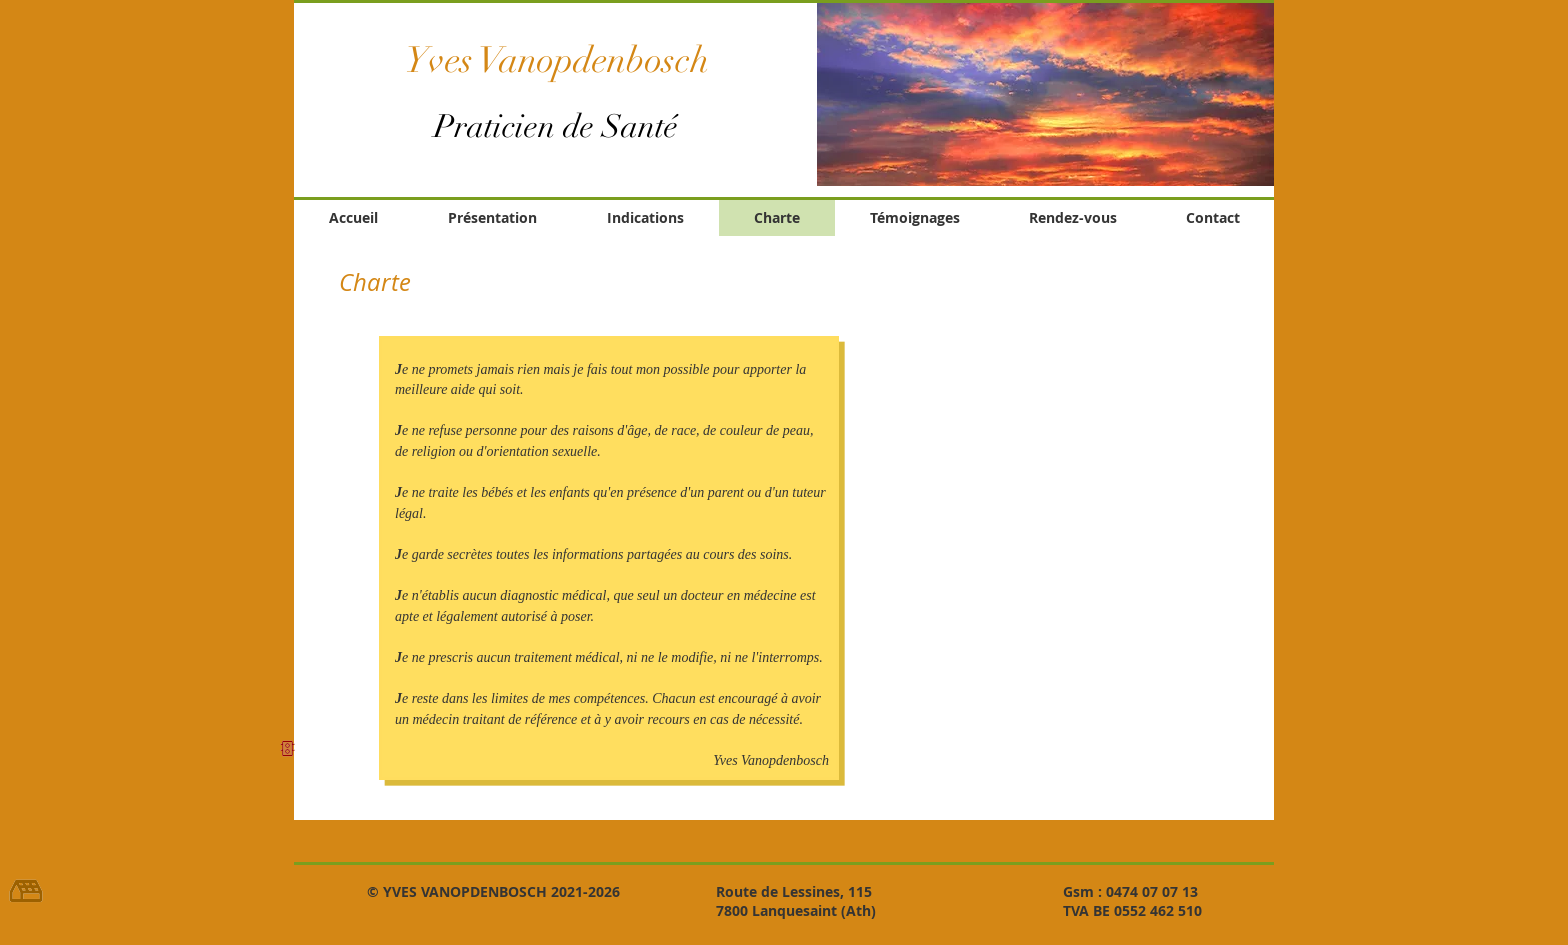 The image size is (1568, 945). What do you see at coordinates (287, 748) in the screenshot?
I see `traffic or signal status indicator` at bounding box center [287, 748].